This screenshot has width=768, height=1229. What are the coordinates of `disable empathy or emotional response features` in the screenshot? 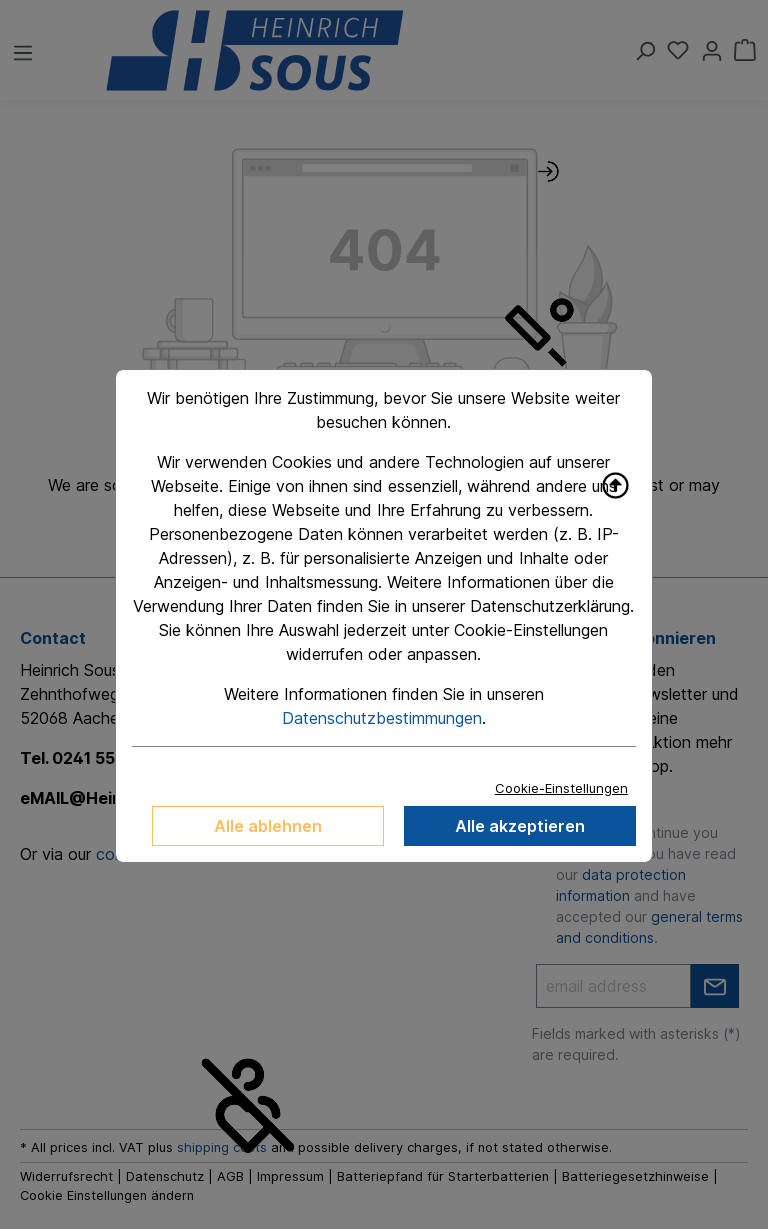 It's located at (248, 1105).